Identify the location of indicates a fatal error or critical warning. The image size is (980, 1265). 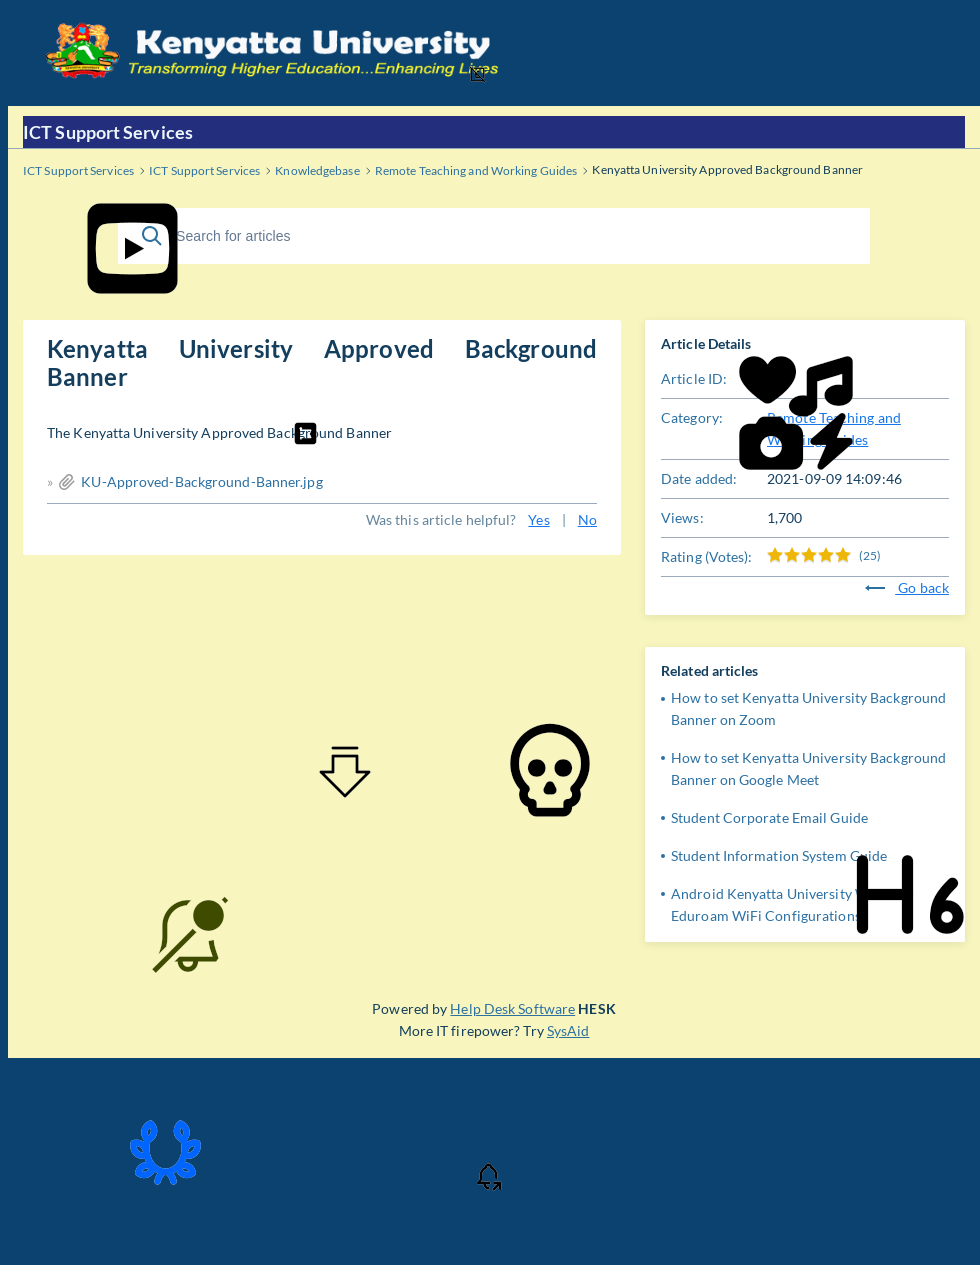
(550, 768).